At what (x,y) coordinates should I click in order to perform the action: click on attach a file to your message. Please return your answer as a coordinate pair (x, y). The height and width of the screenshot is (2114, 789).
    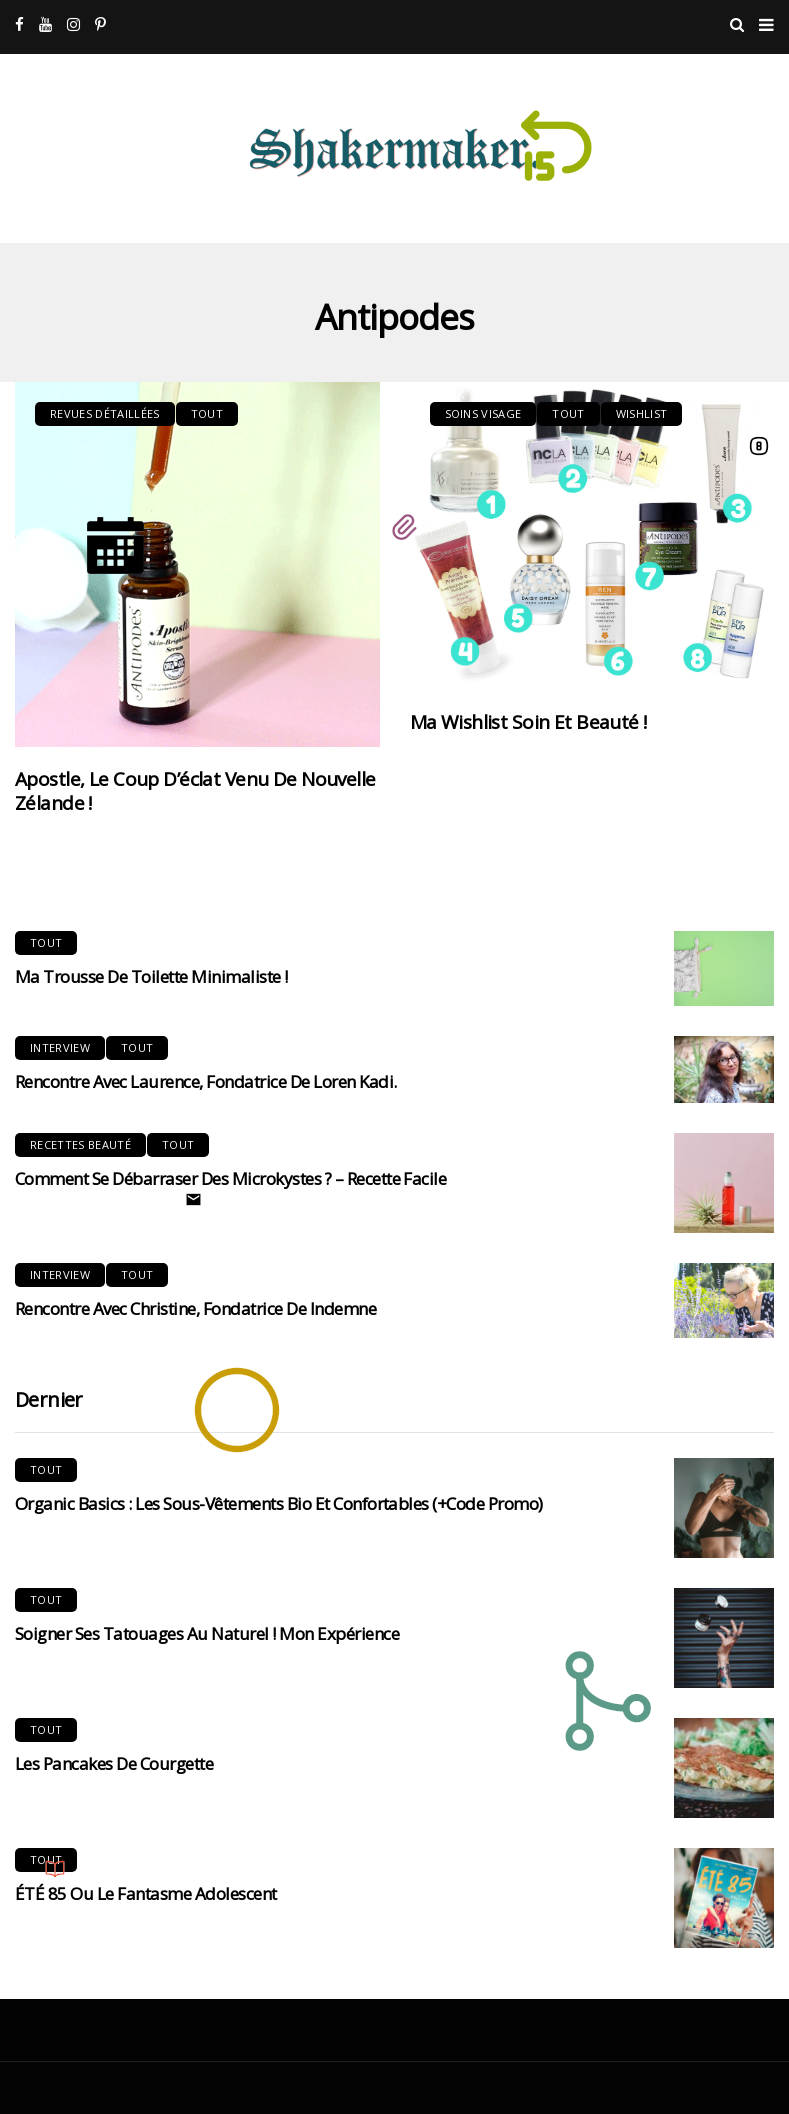
    Looking at the image, I should click on (404, 527).